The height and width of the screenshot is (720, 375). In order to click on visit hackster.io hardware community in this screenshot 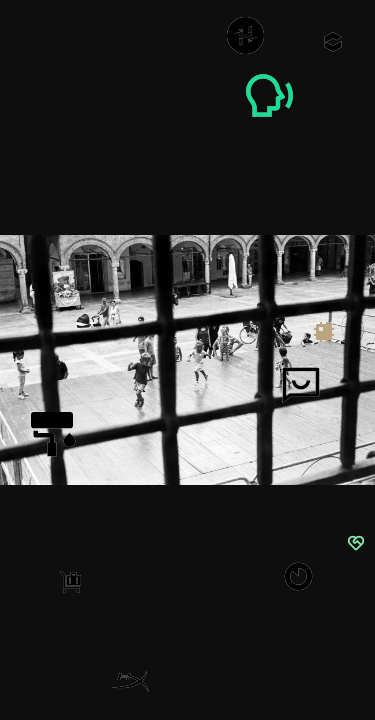, I will do `click(245, 35)`.